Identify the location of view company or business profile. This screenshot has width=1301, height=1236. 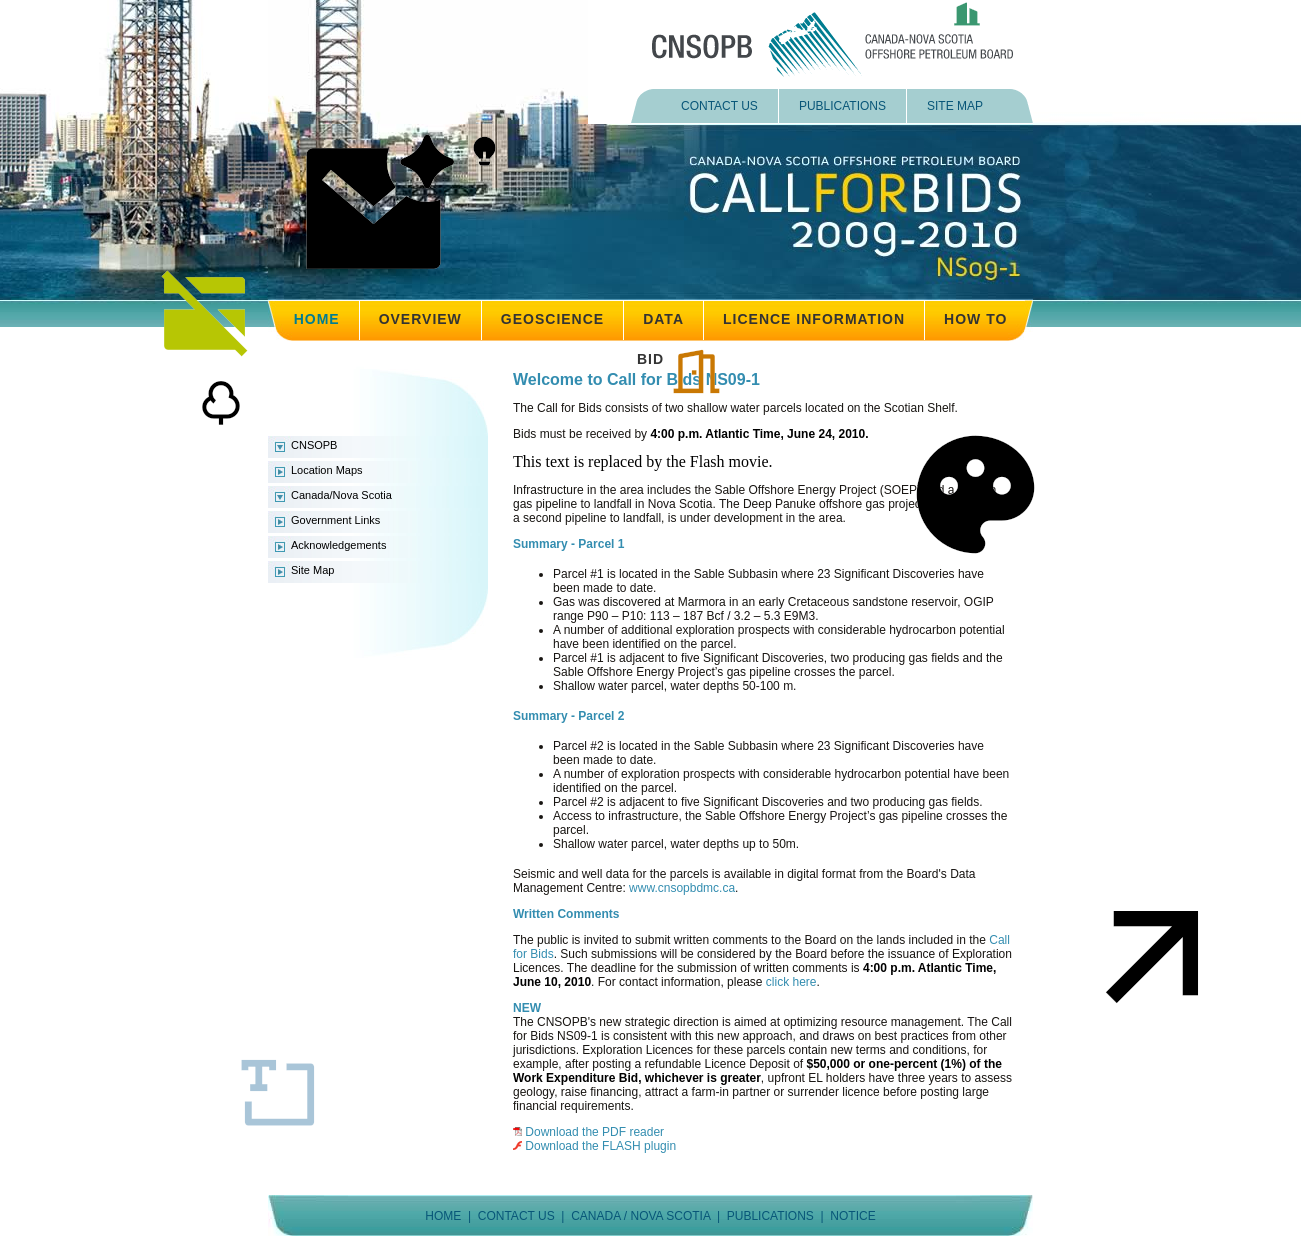
(967, 15).